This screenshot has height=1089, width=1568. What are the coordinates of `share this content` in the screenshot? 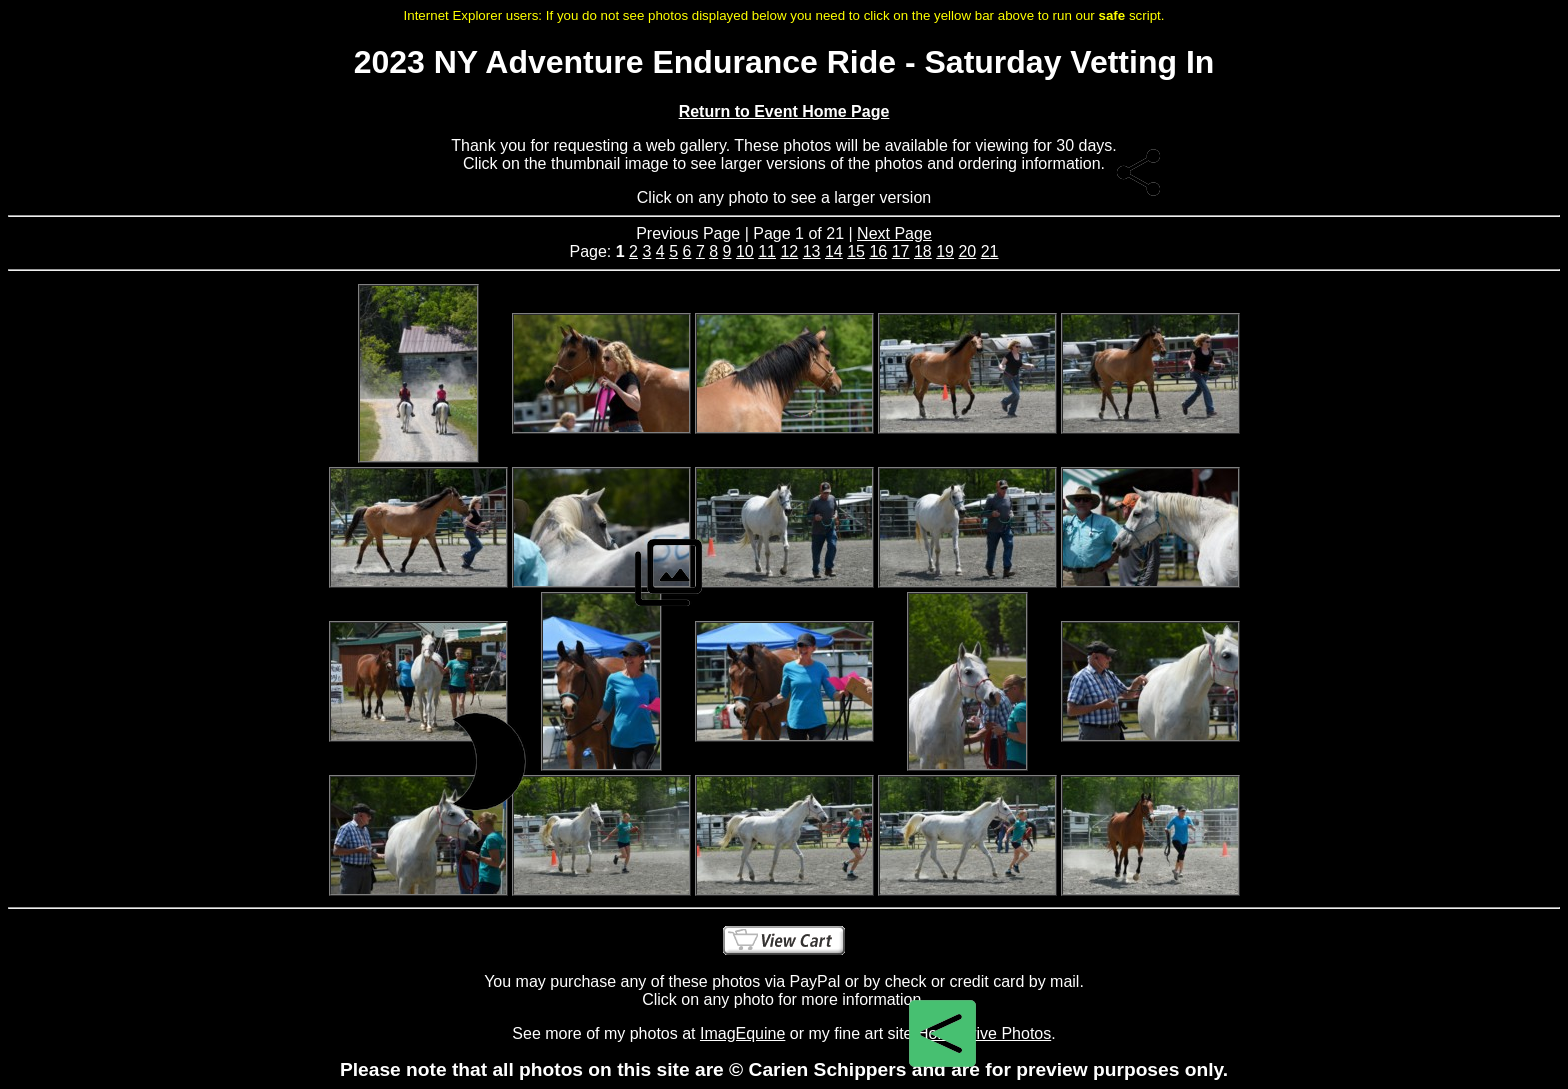 It's located at (1138, 172).